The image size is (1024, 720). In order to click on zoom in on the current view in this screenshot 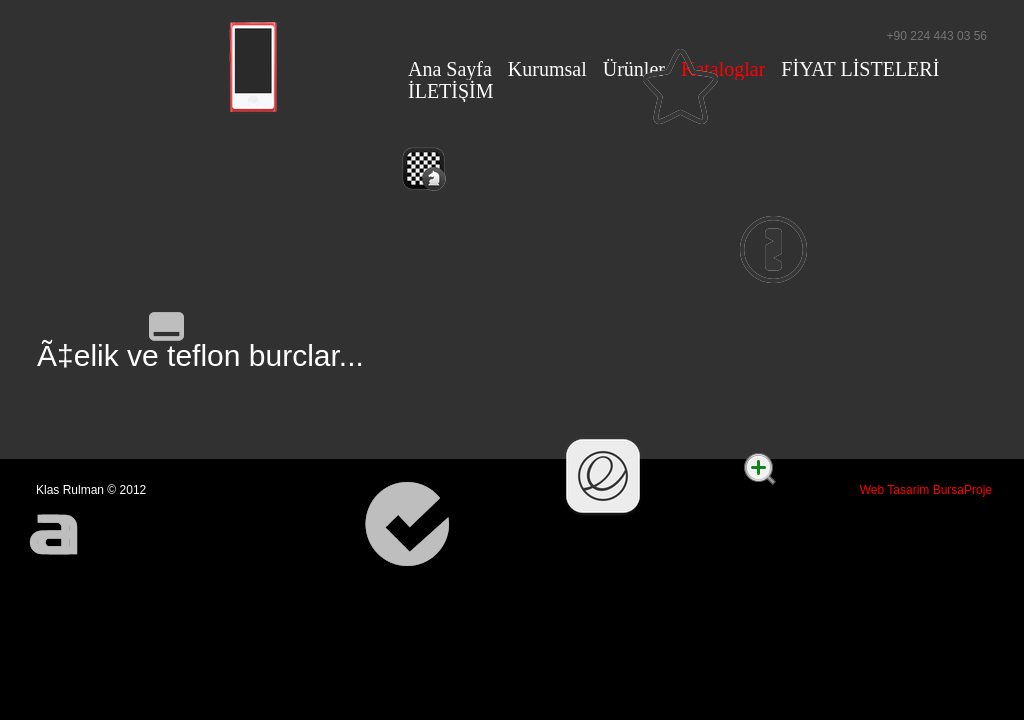, I will do `click(760, 469)`.